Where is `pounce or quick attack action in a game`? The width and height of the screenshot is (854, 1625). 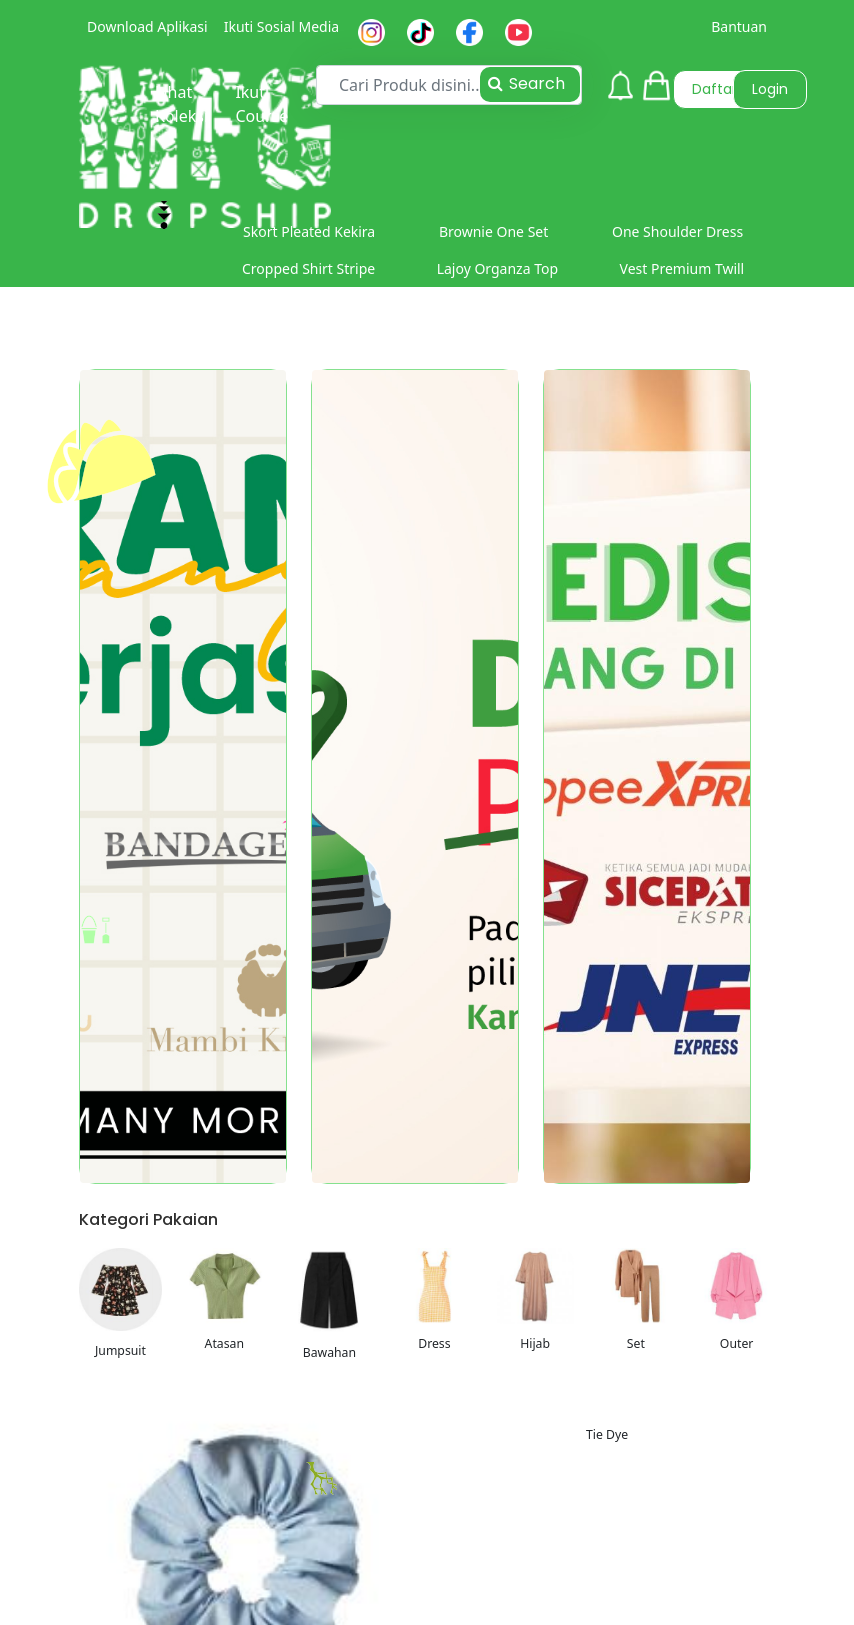
pounce or quick attack action in a game is located at coordinates (164, 215).